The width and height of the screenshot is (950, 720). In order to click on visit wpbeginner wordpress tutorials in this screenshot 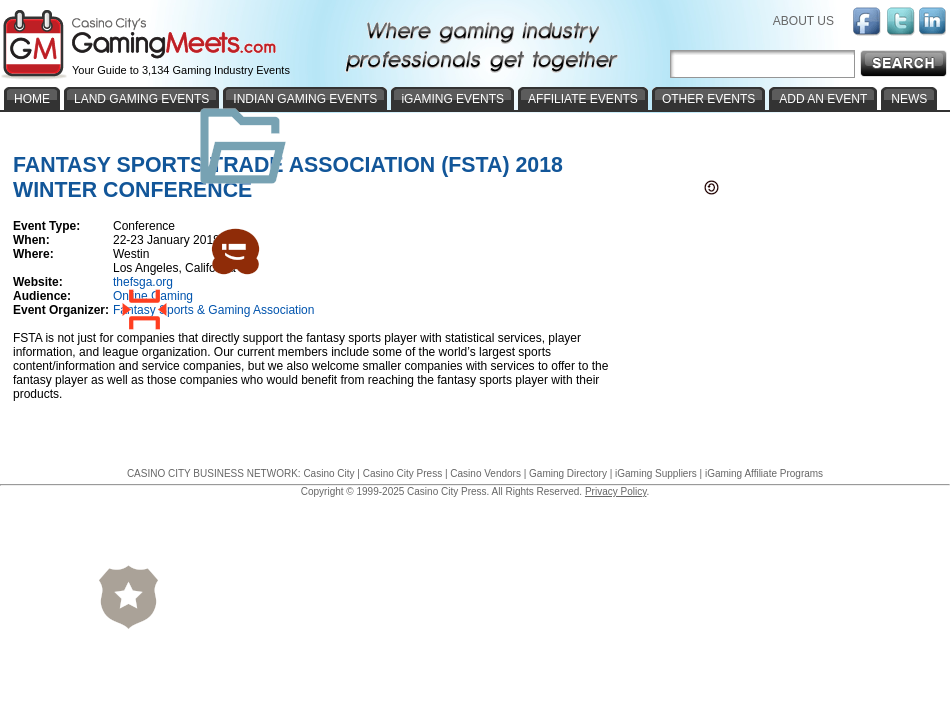, I will do `click(235, 251)`.